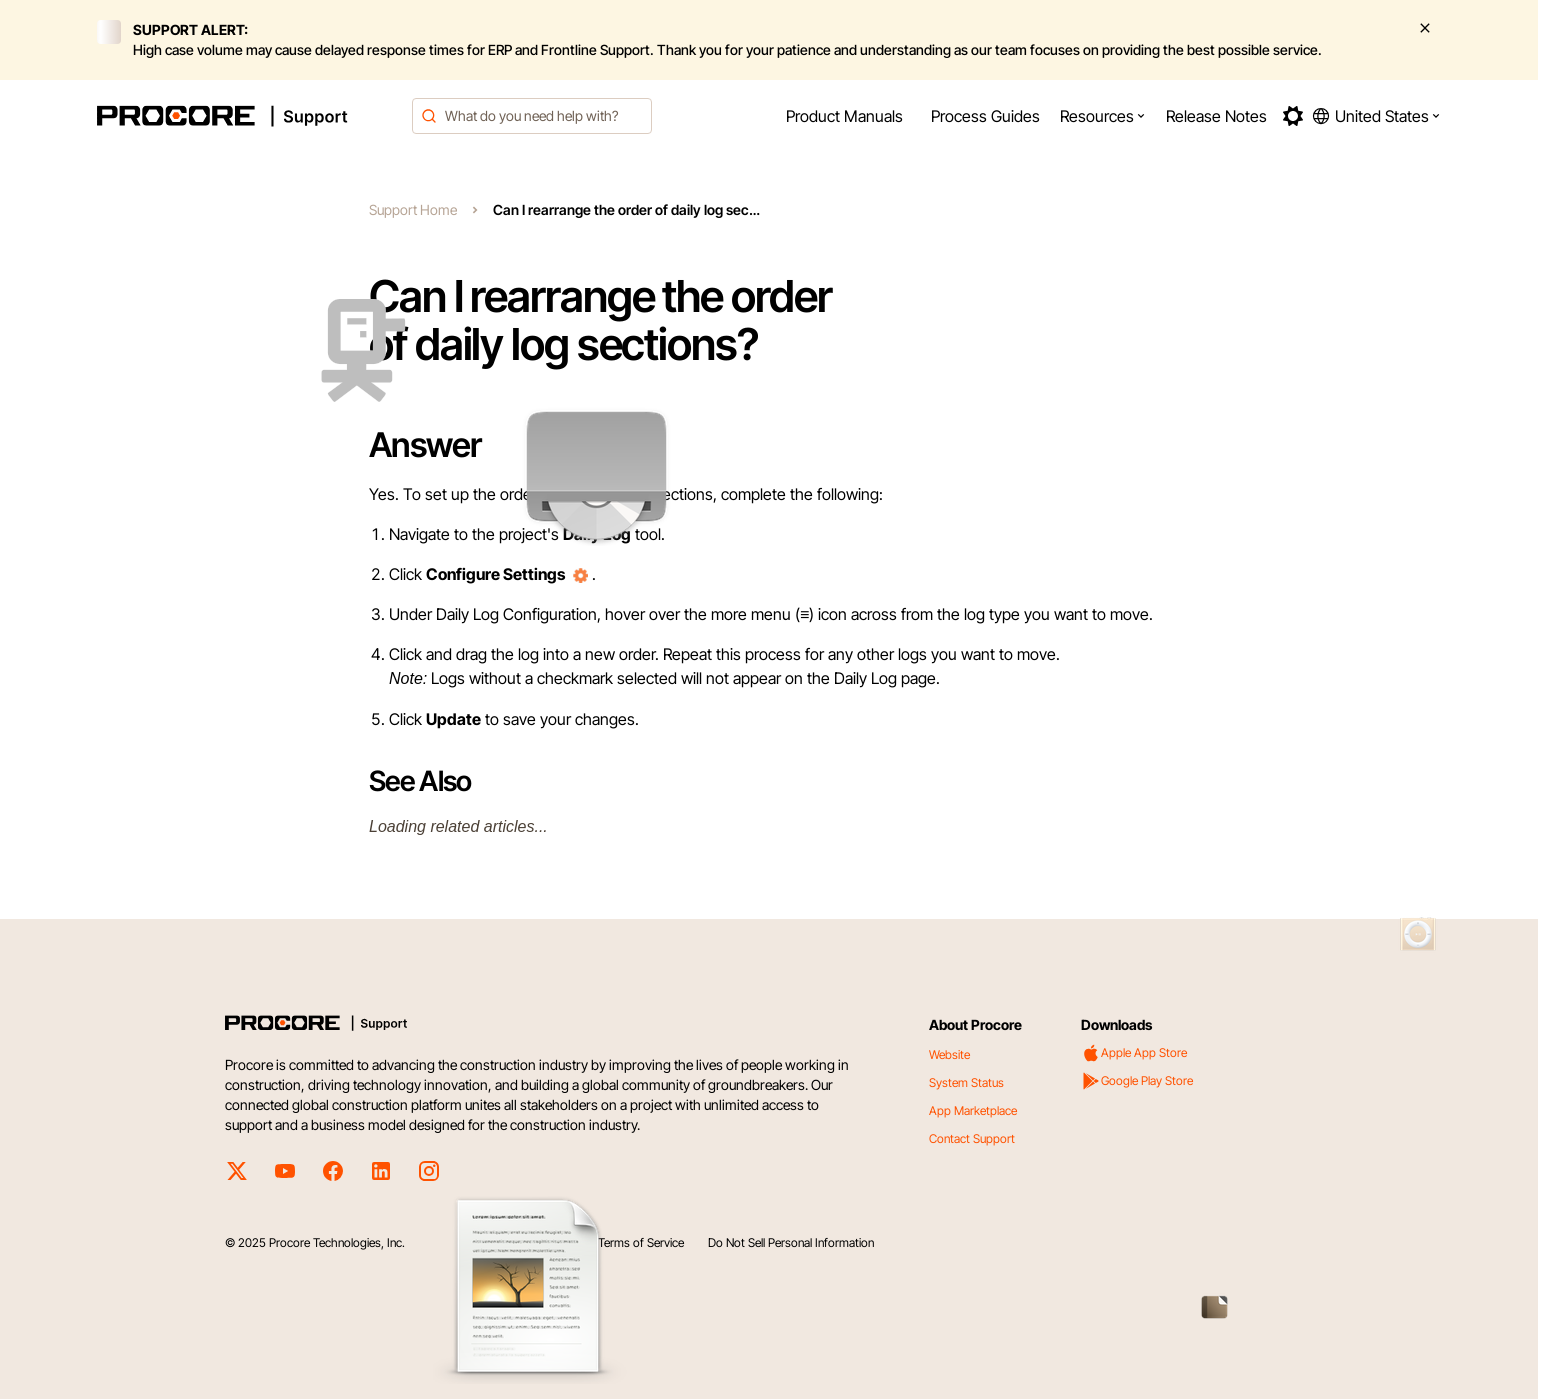  I want to click on configure network proxy settings, so click(366, 350).